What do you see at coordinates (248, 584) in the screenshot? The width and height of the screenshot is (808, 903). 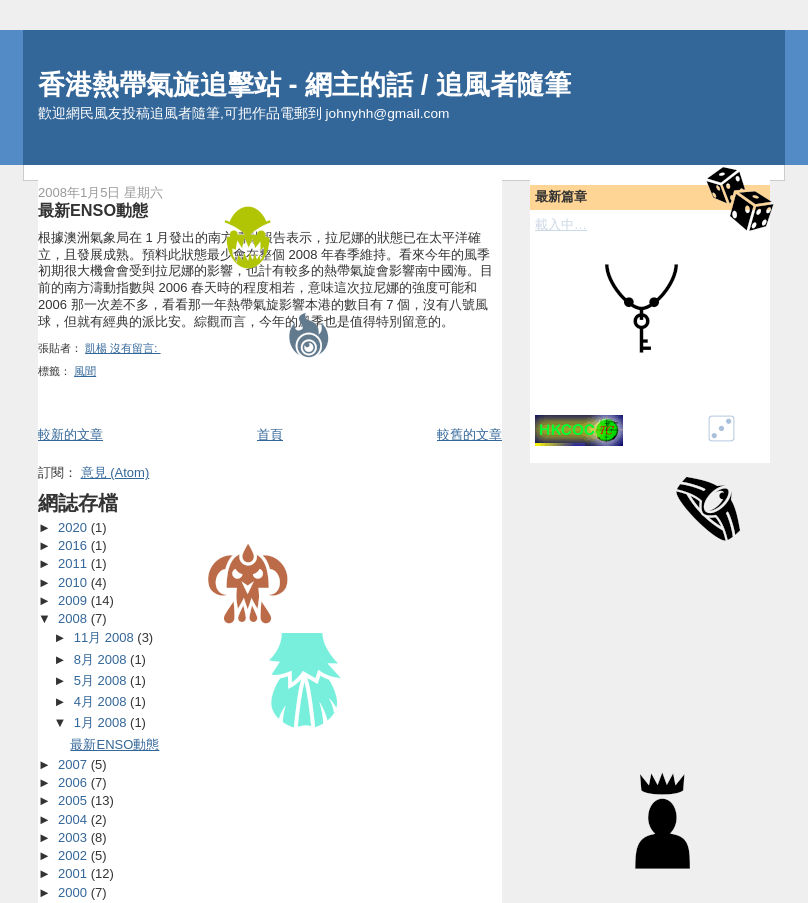 I see `diablo or demon-themed game mode` at bounding box center [248, 584].